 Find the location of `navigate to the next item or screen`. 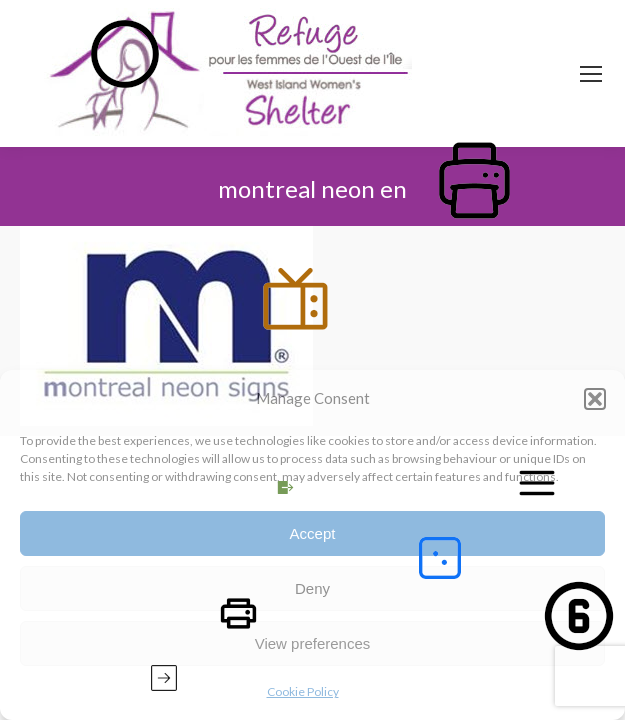

navigate to the next item or screen is located at coordinates (164, 678).